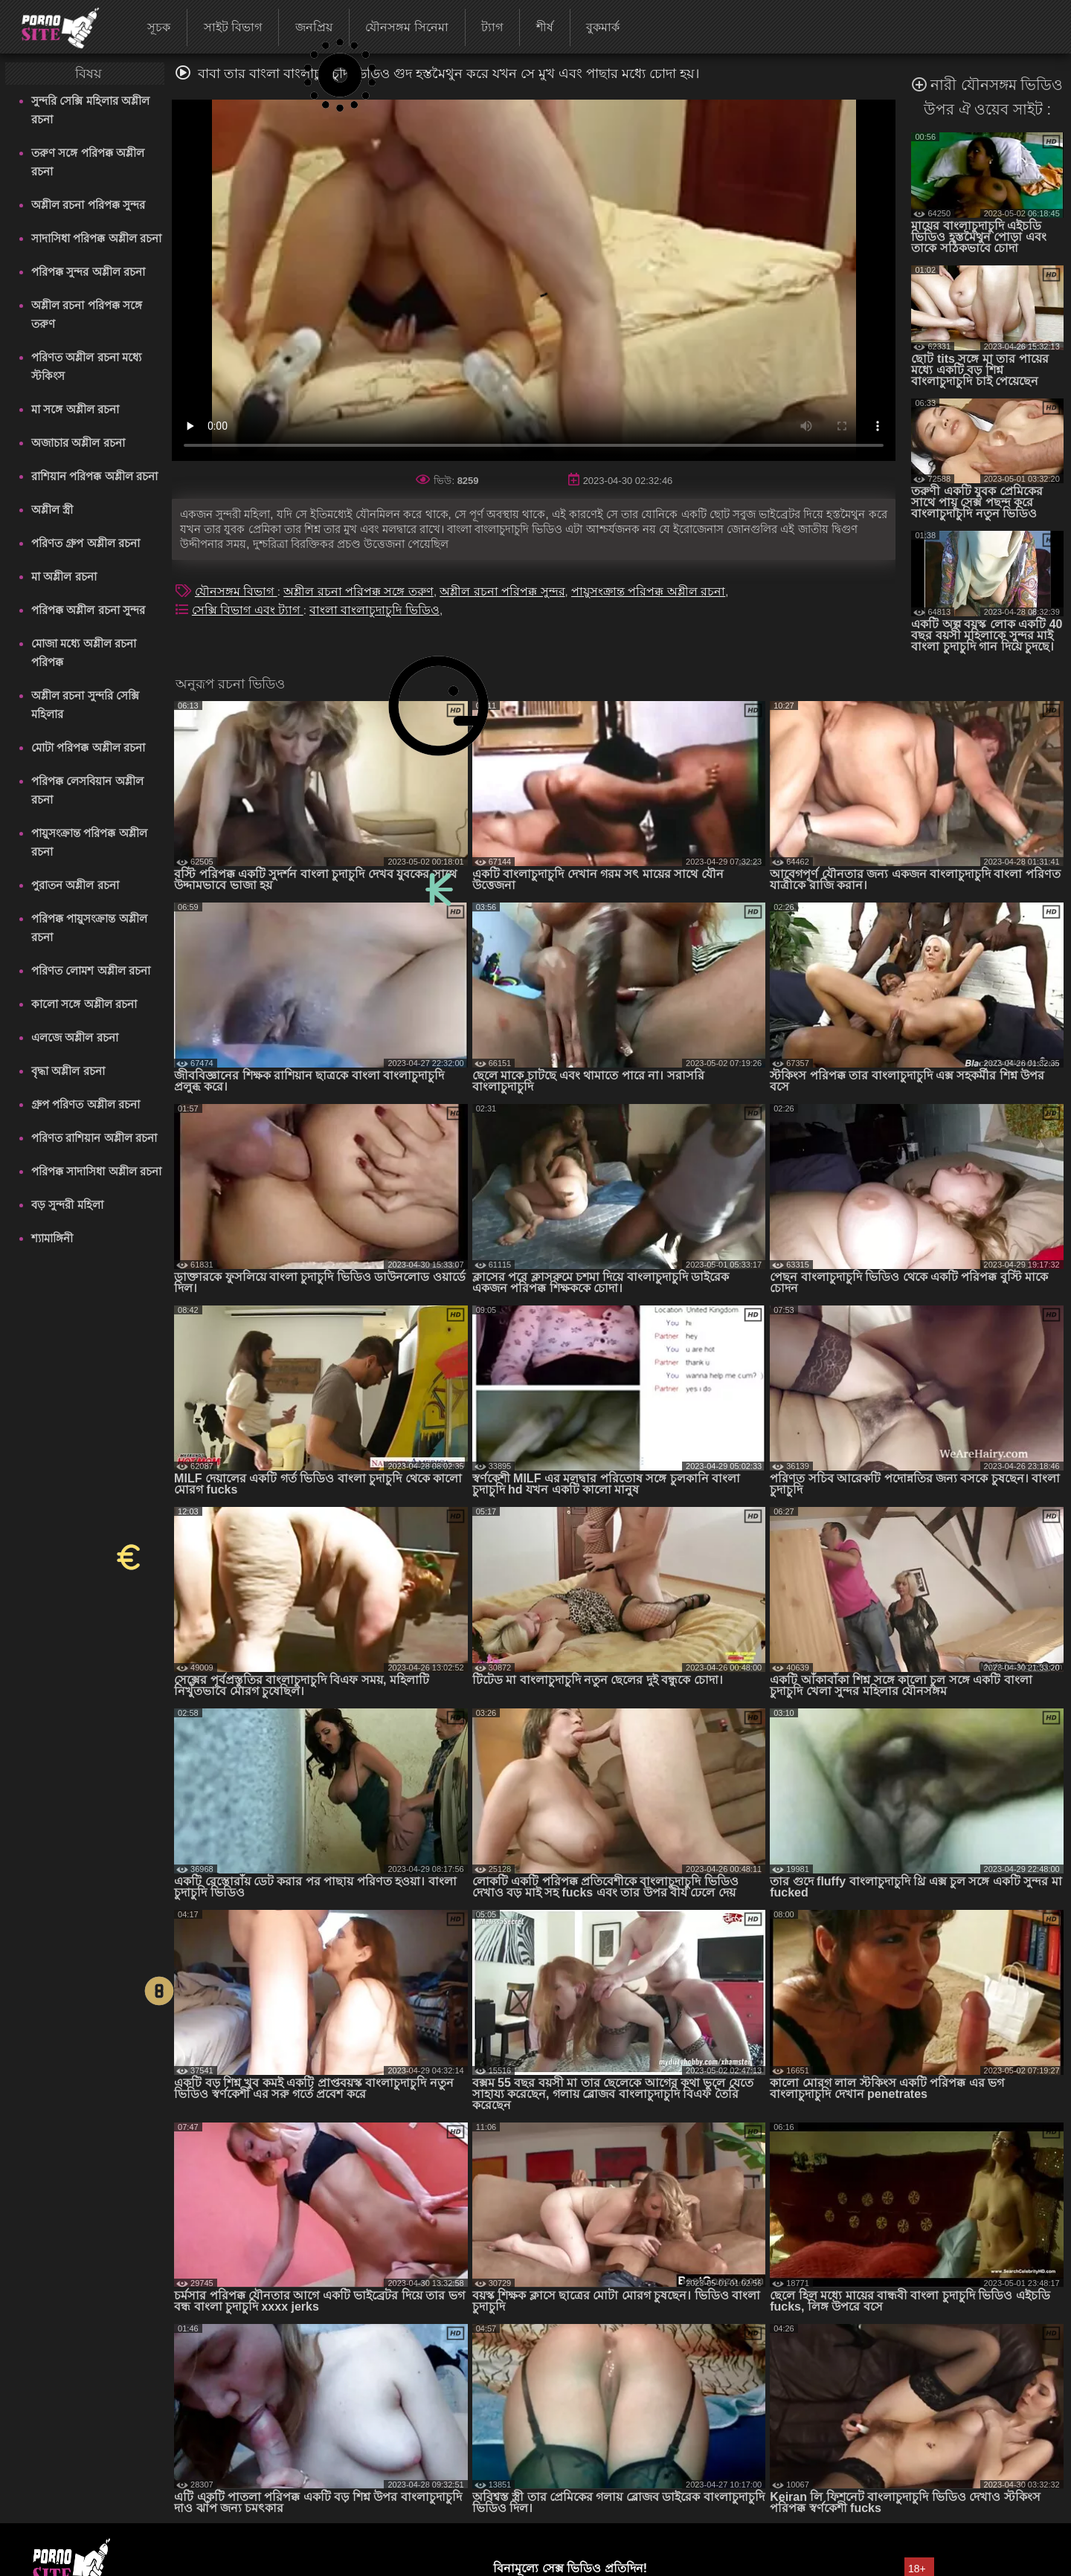 Image resolution: width=1071 pixels, height=2576 pixels. Describe the element at coordinates (340, 75) in the screenshot. I see `indicates live photo mode is active` at that location.